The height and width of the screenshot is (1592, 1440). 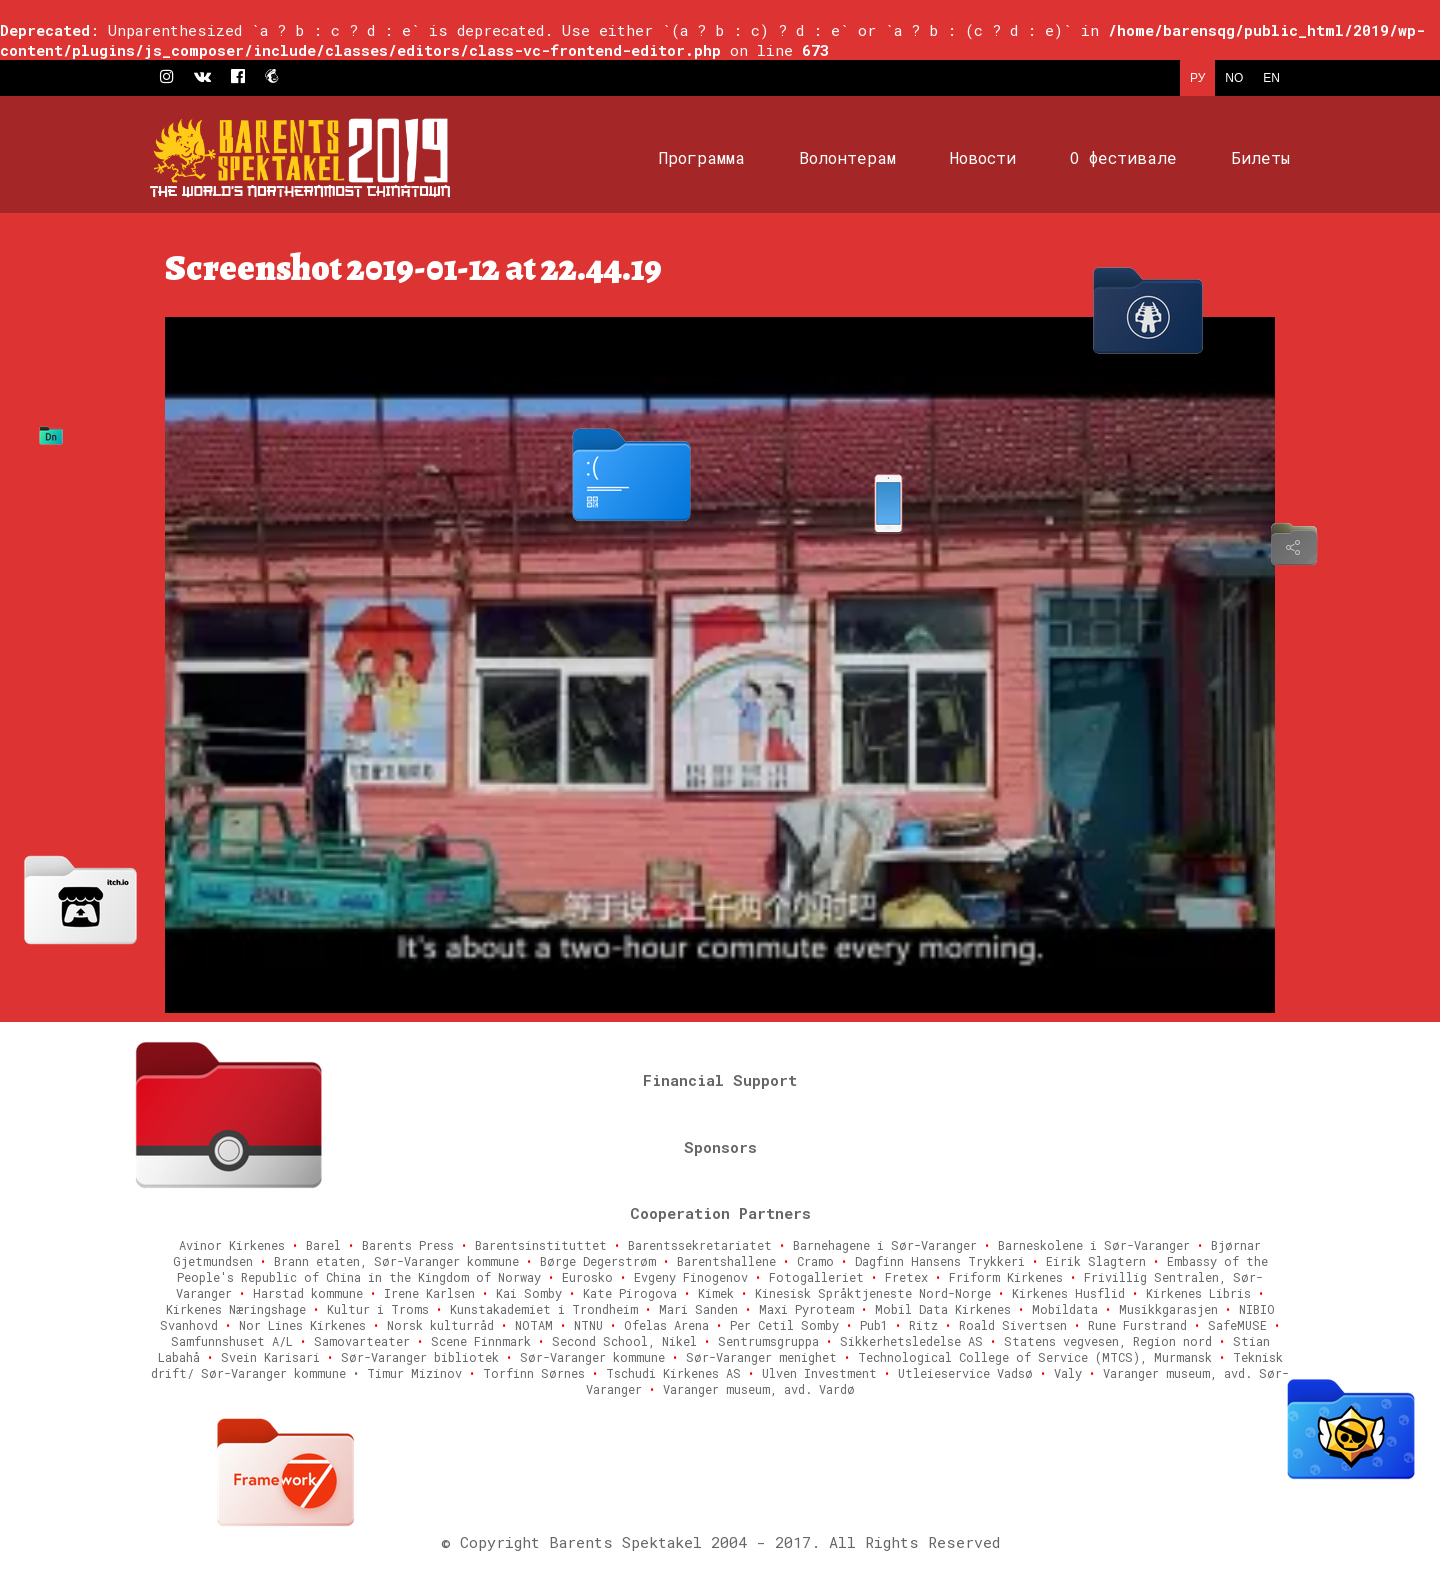 I want to click on open your itch.io games folder, so click(x=80, y=903).